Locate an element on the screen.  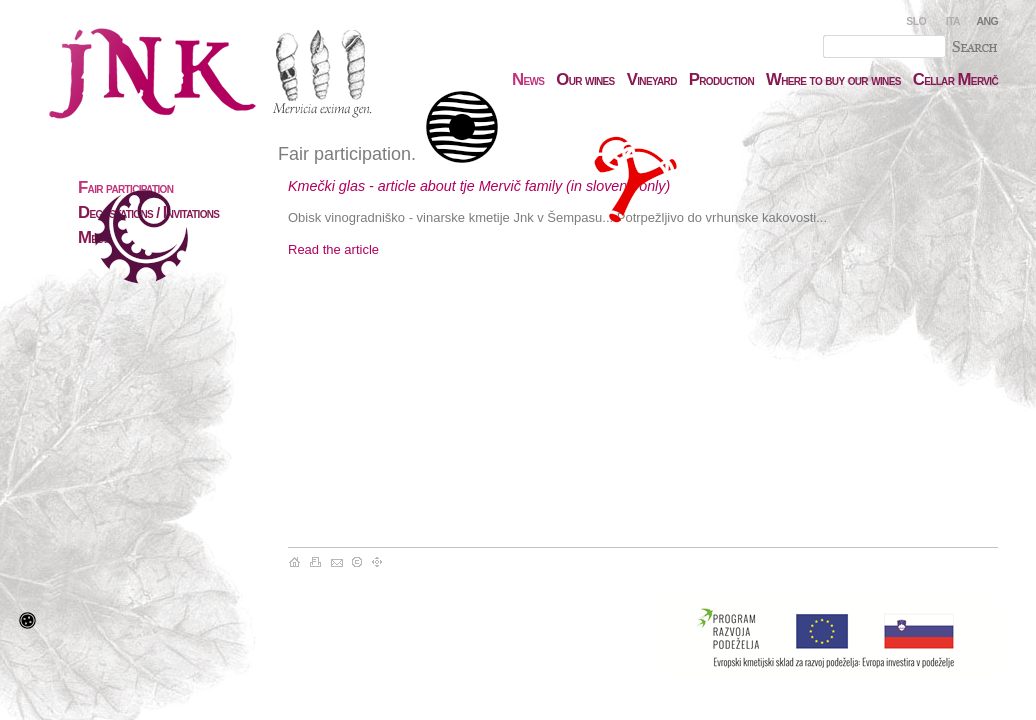
clothing or fashion category is located at coordinates (27, 620).